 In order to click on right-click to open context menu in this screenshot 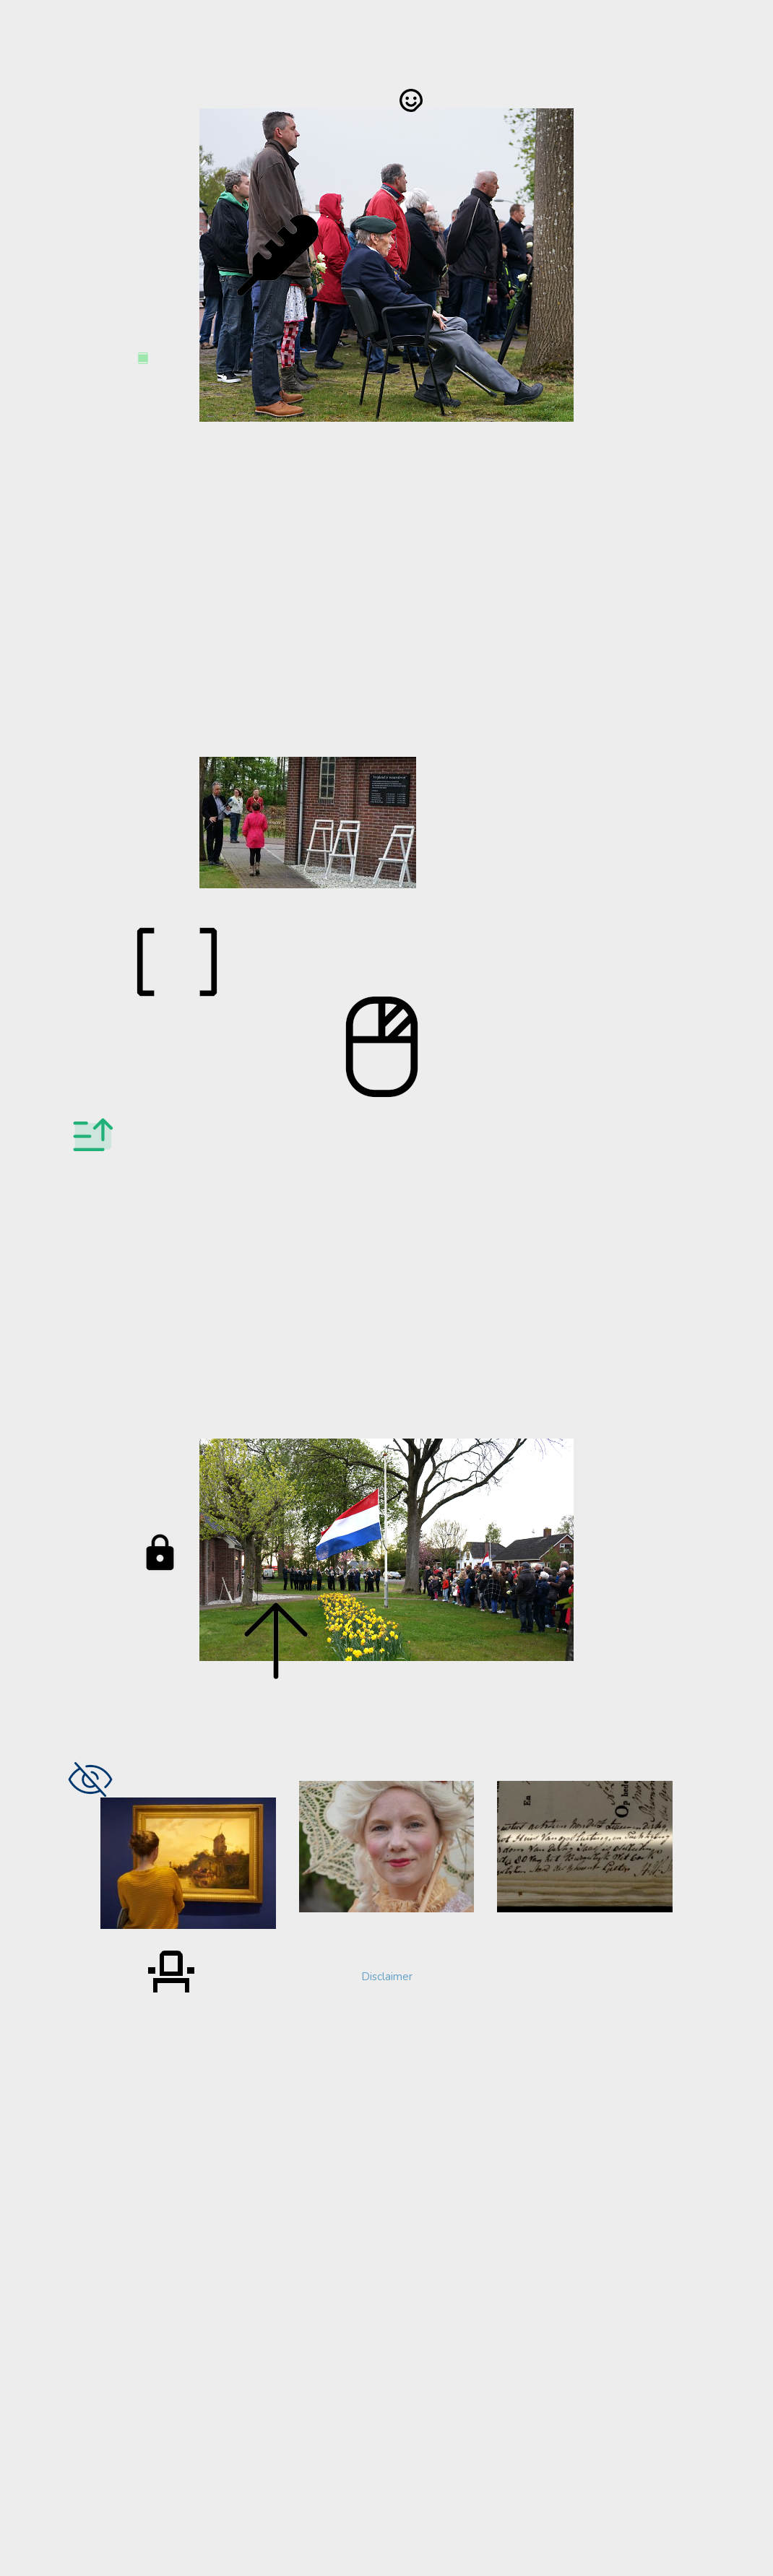, I will do `click(381, 1046)`.